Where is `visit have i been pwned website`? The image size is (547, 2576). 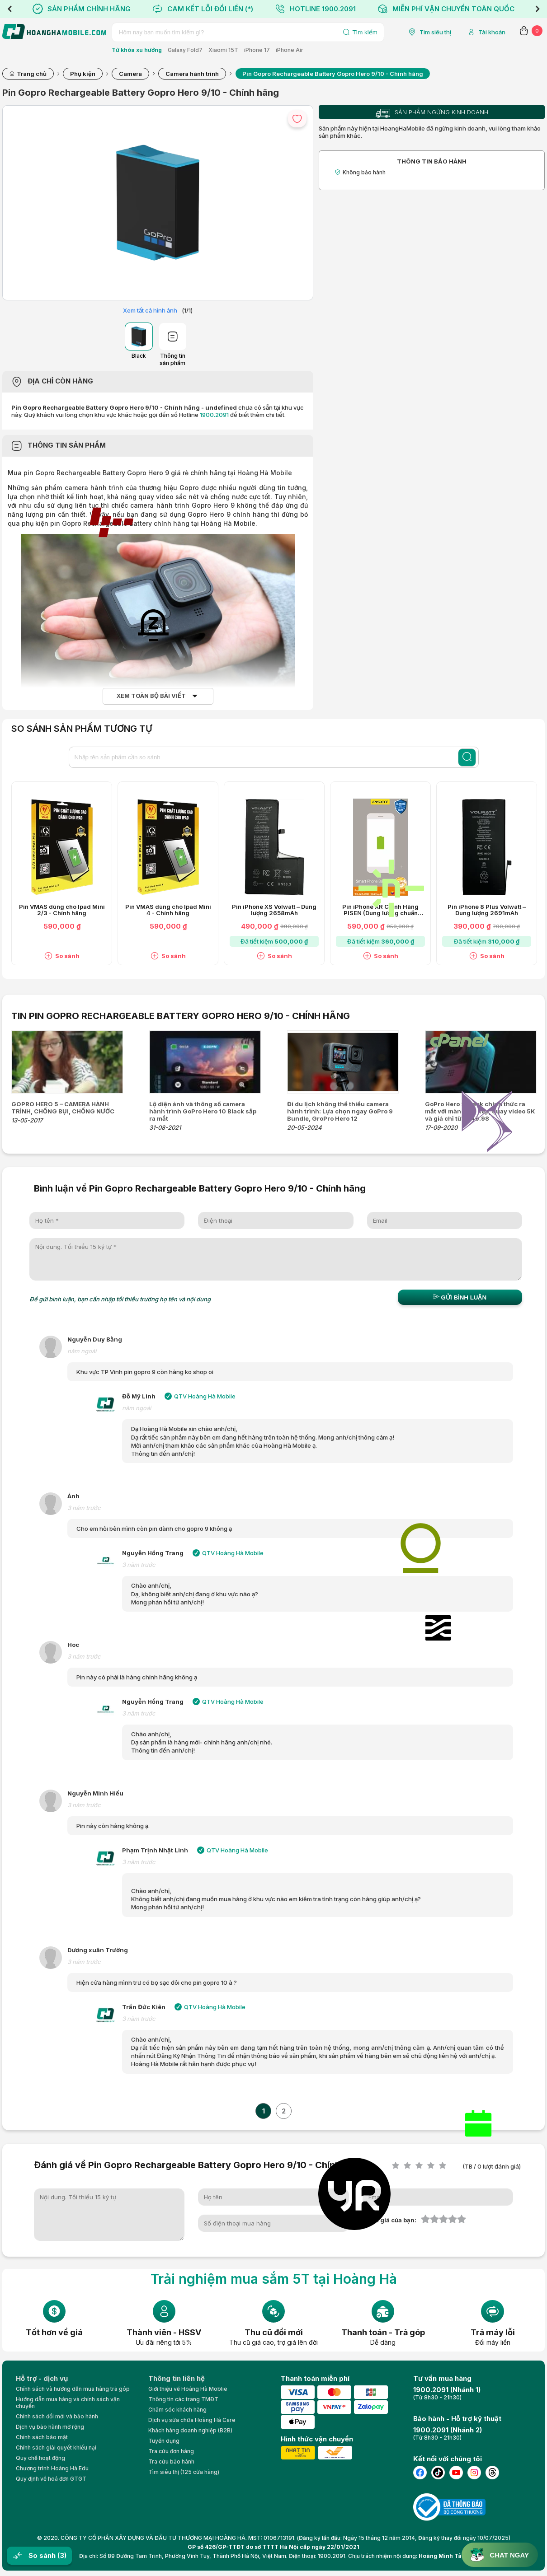
visit have i been pwned website is located at coordinates (111, 522).